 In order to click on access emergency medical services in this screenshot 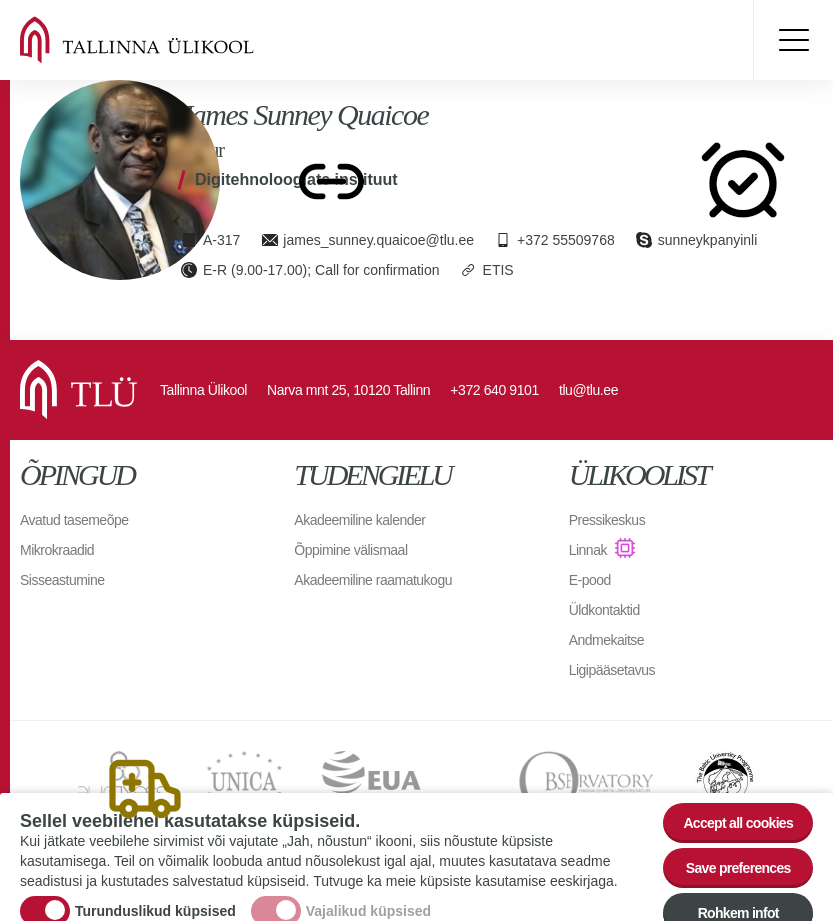, I will do `click(145, 789)`.